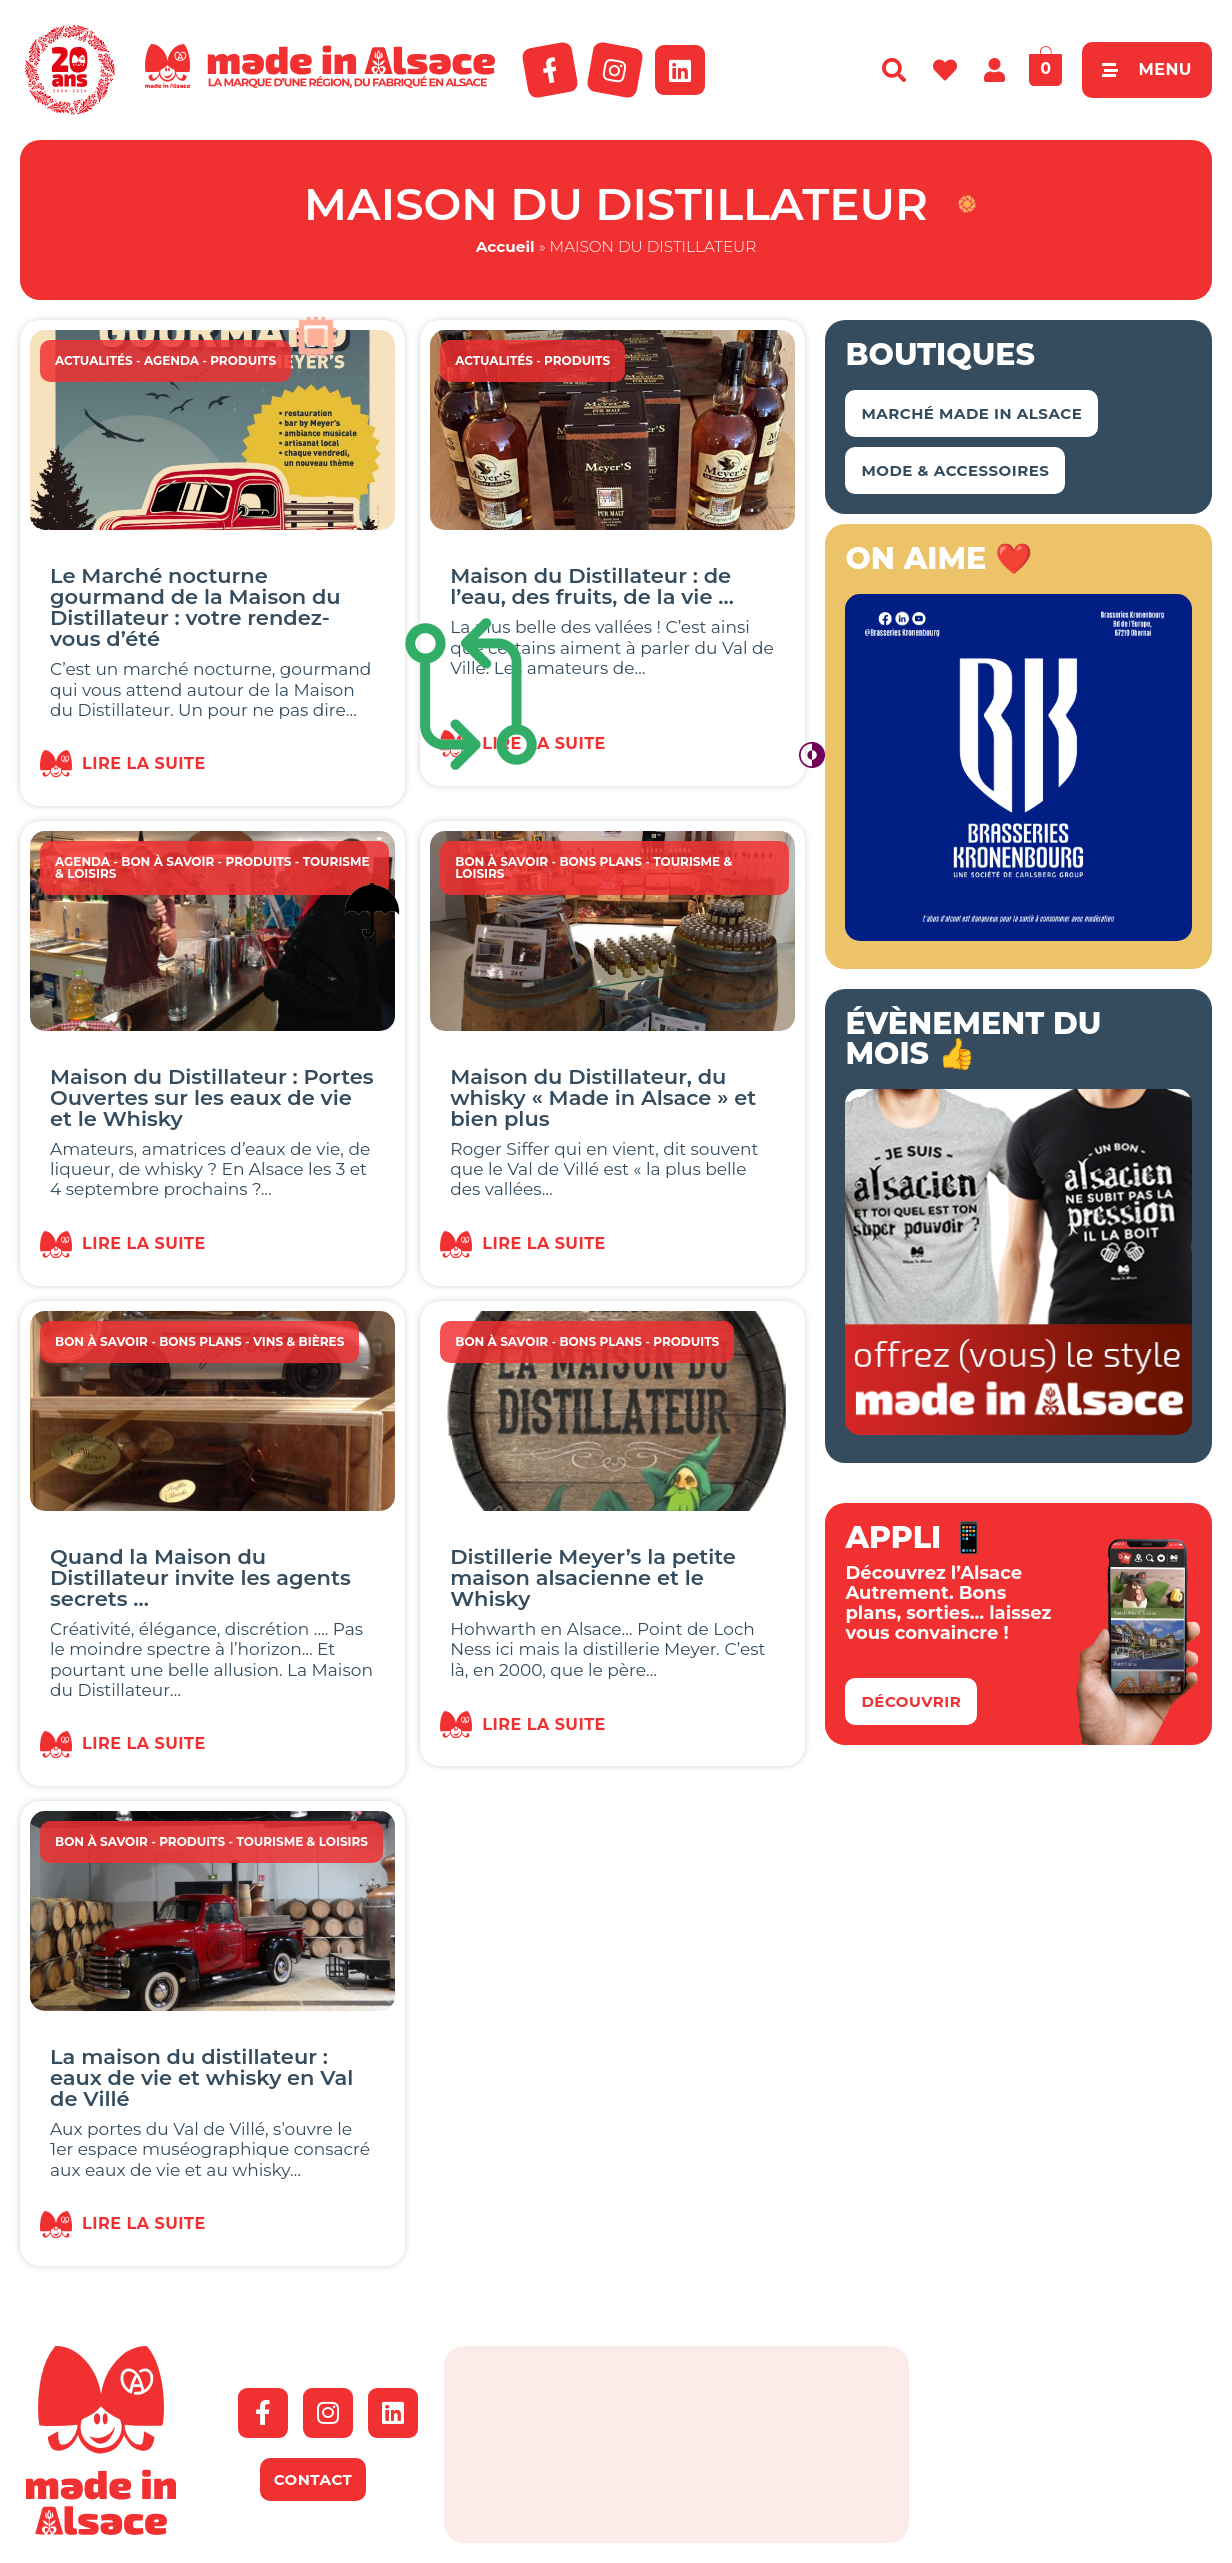 The width and height of the screenshot is (1232, 2563). Describe the element at coordinates (372, 910) in the screenshot. I see `view weather protection or rain forecast` at that location.